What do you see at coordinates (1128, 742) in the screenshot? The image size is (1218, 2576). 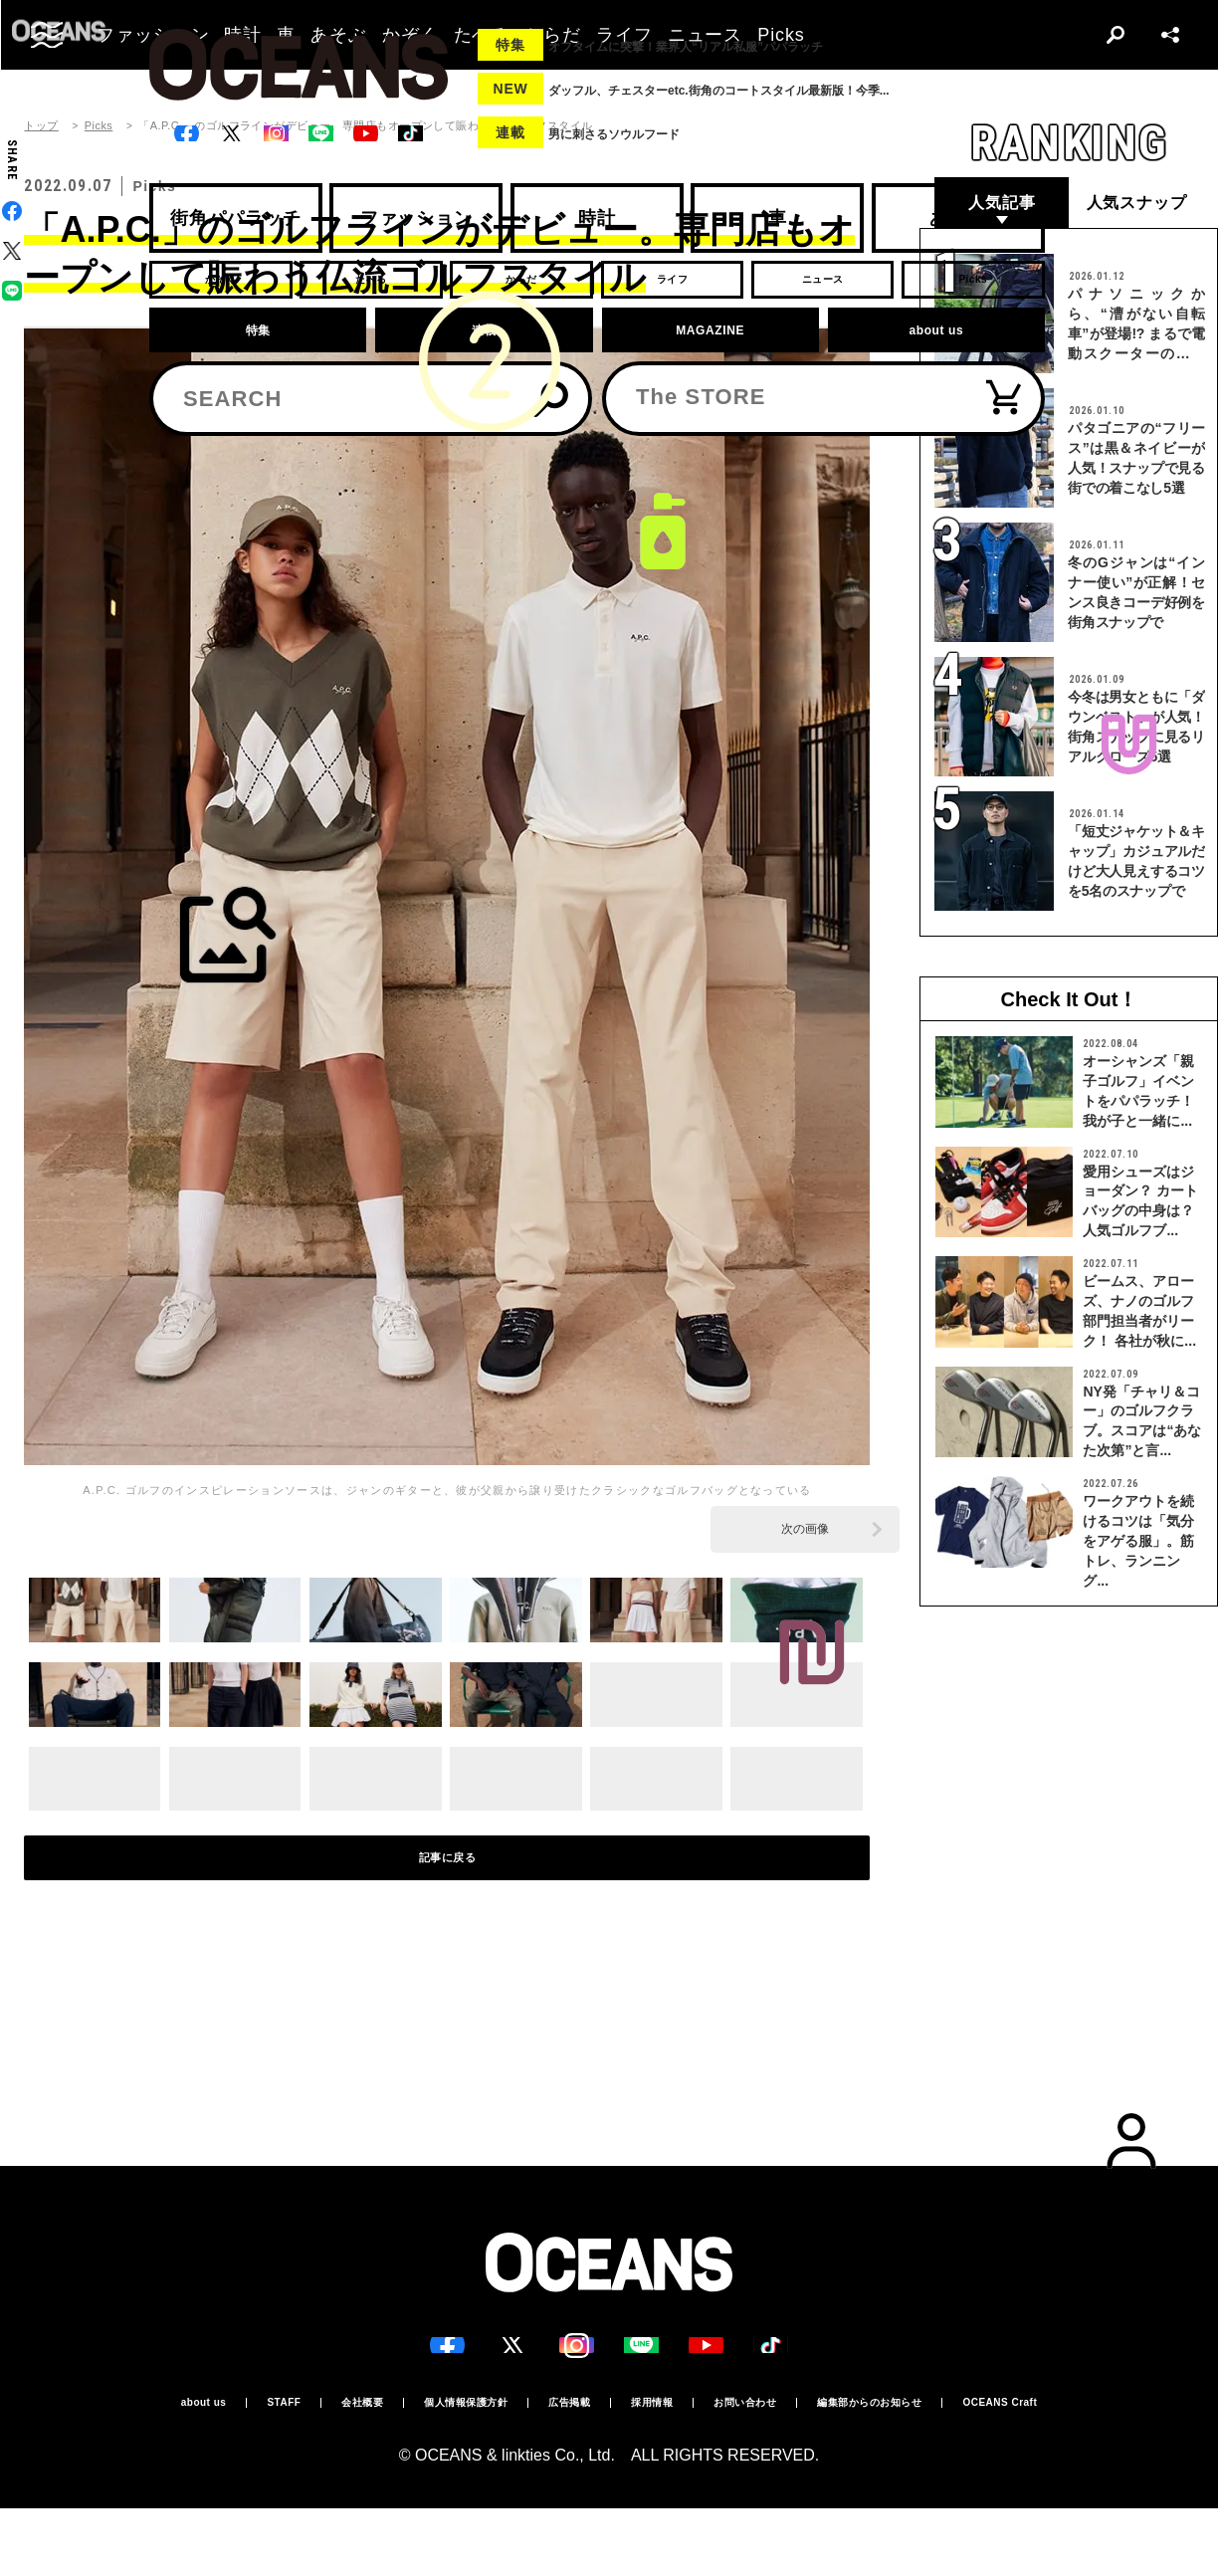 I see `activate magnetic selection or snapping tool` at bounding box center [1128, 742].